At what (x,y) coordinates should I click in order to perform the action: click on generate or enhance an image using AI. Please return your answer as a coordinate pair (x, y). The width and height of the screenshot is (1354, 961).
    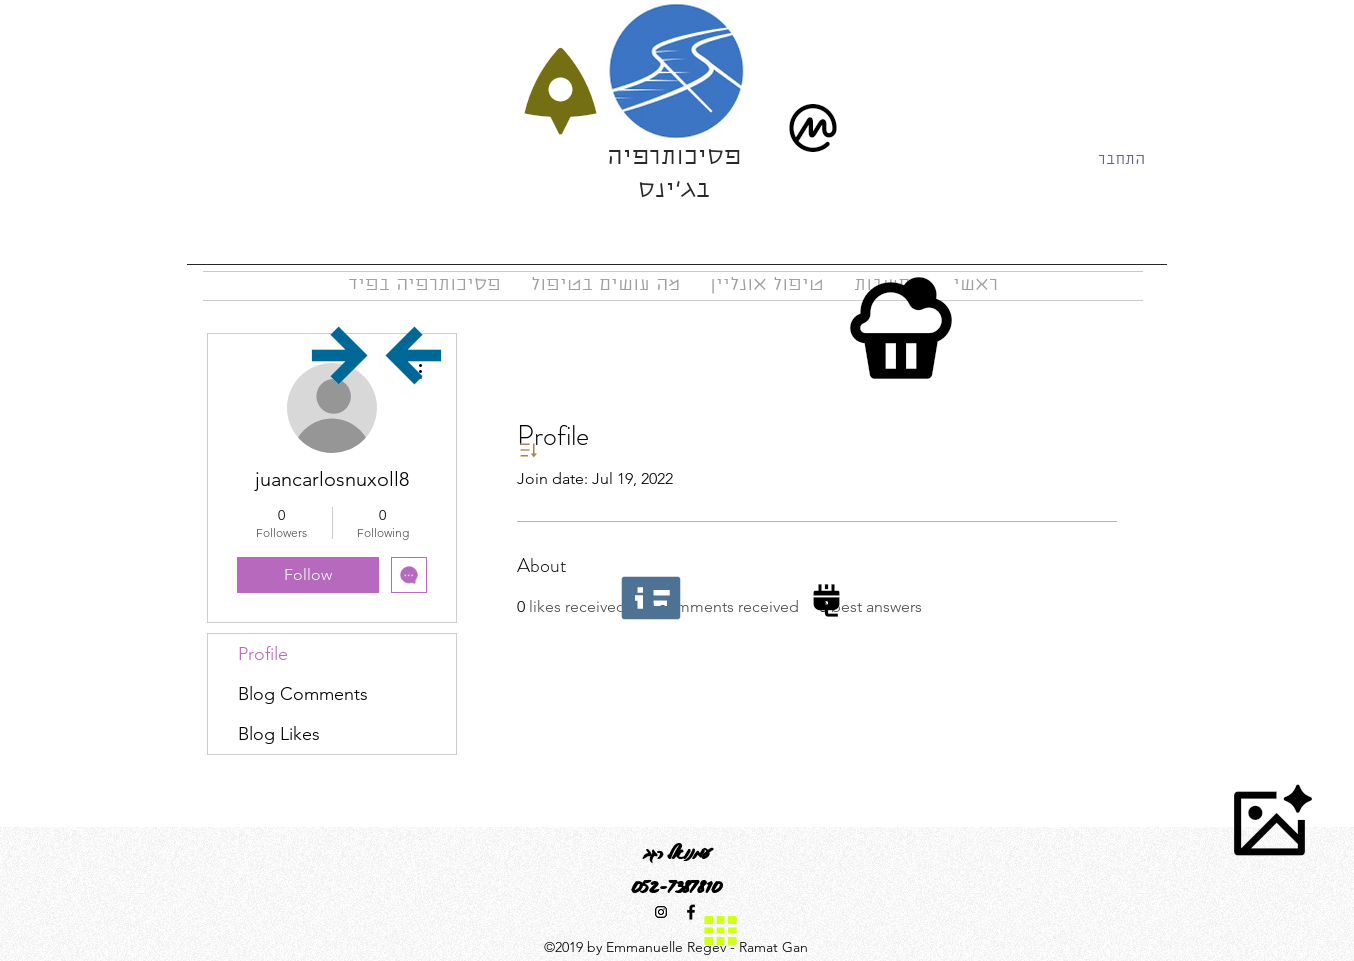
    Looking at the image, I should click on (1269, 823).